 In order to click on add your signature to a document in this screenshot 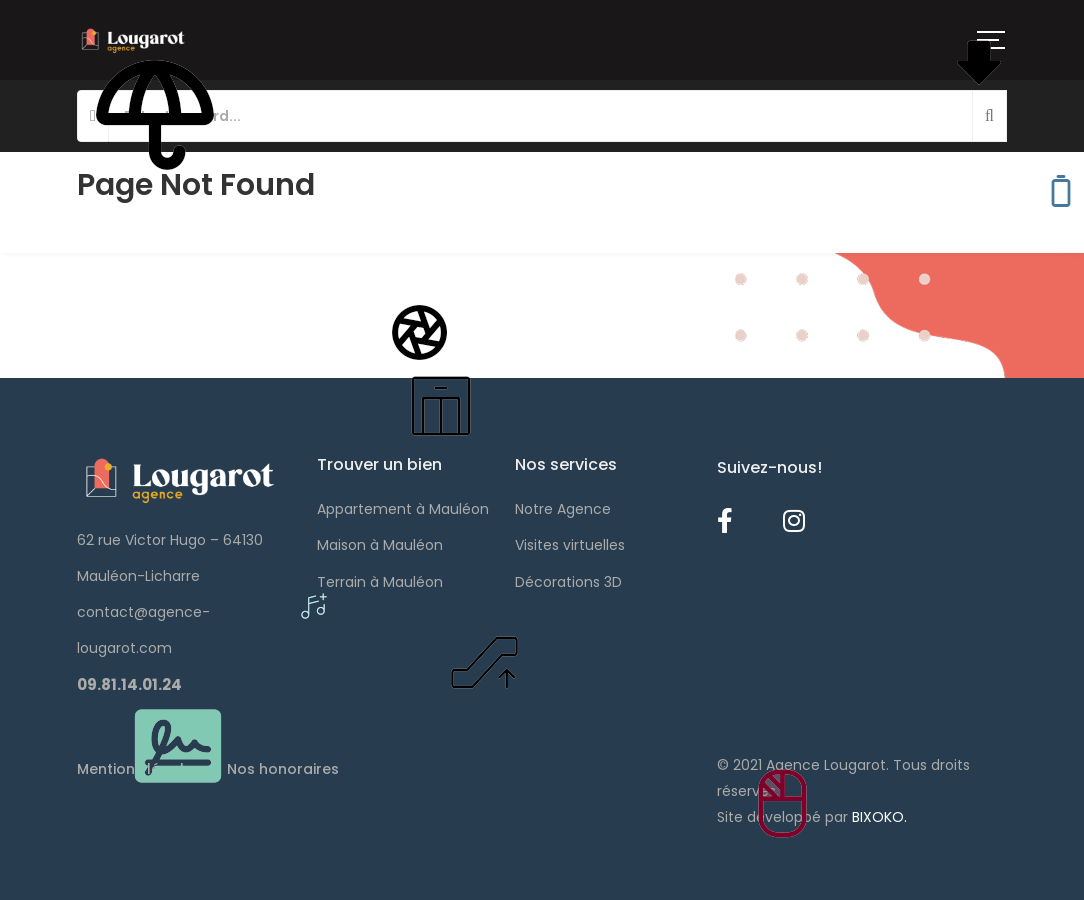, I will do `click(178, 746)`.